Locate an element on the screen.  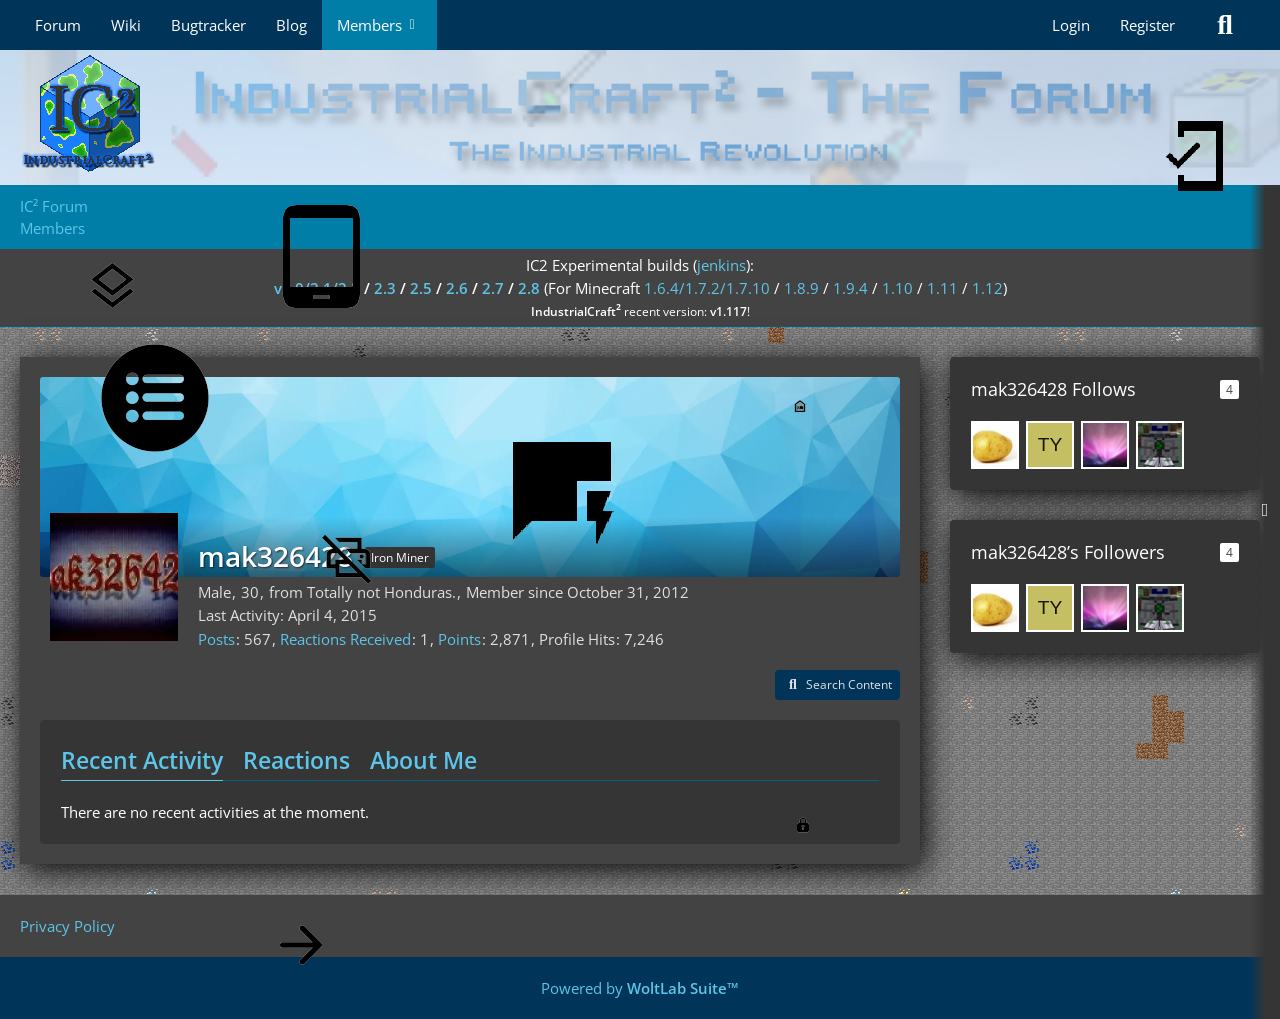
indicates mobile-optimized or responsive content is located at coordinates (1194, 156).